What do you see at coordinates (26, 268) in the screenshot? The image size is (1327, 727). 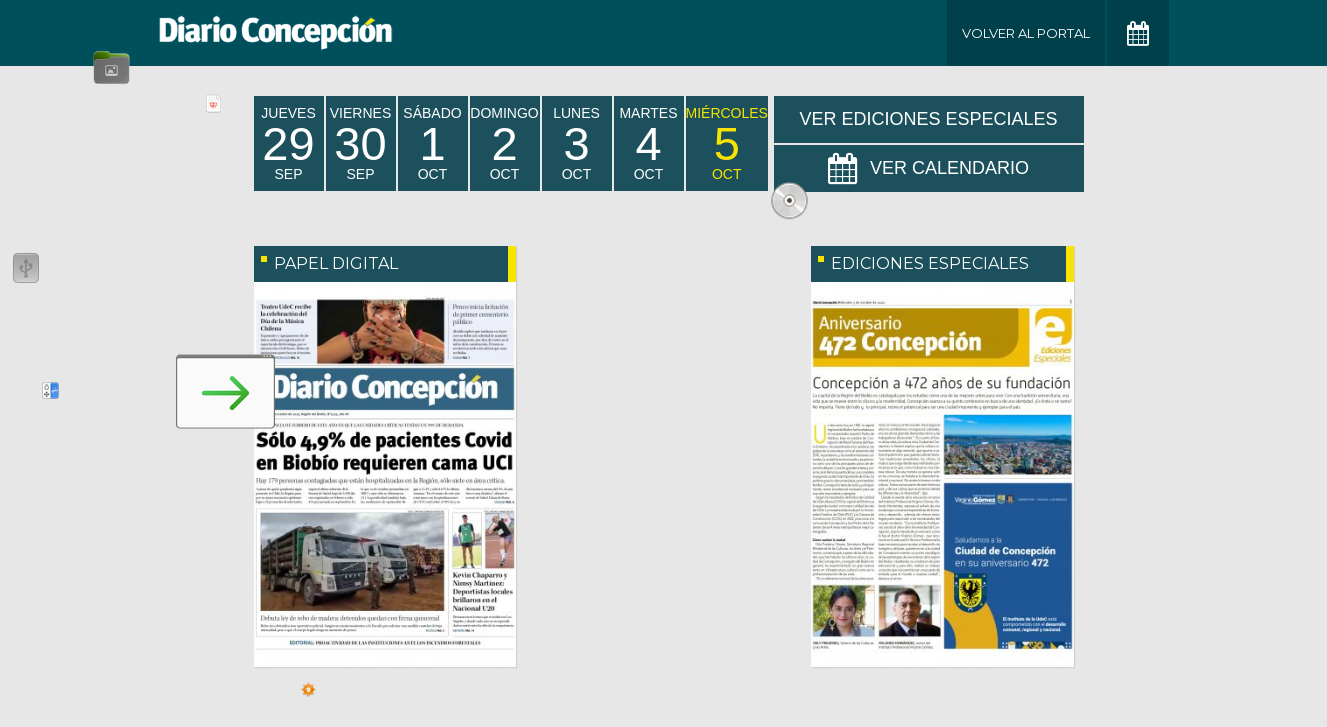 I see `access connected USB storage device` at bounding box center [26, 268].